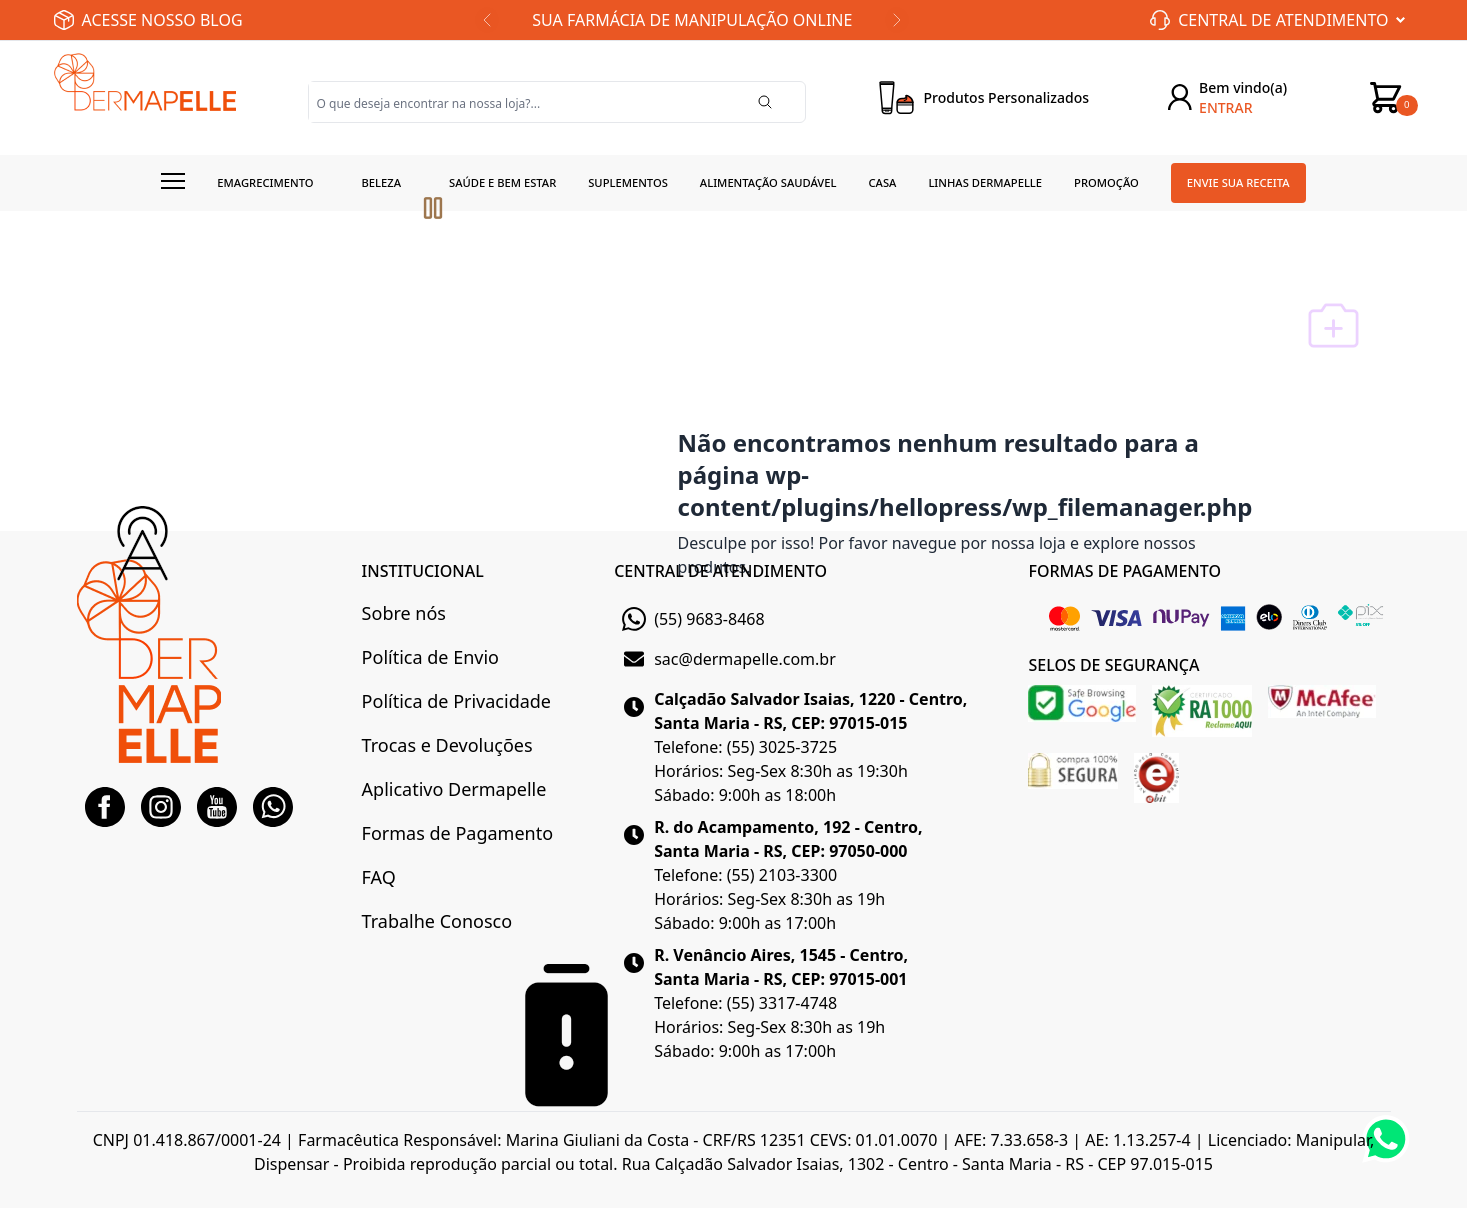 The image size is (1467, 1208). What do you see at coordinates (1333, 326) in the screenshot?
I see `add a new photo` at bounding box center [1333, 326].